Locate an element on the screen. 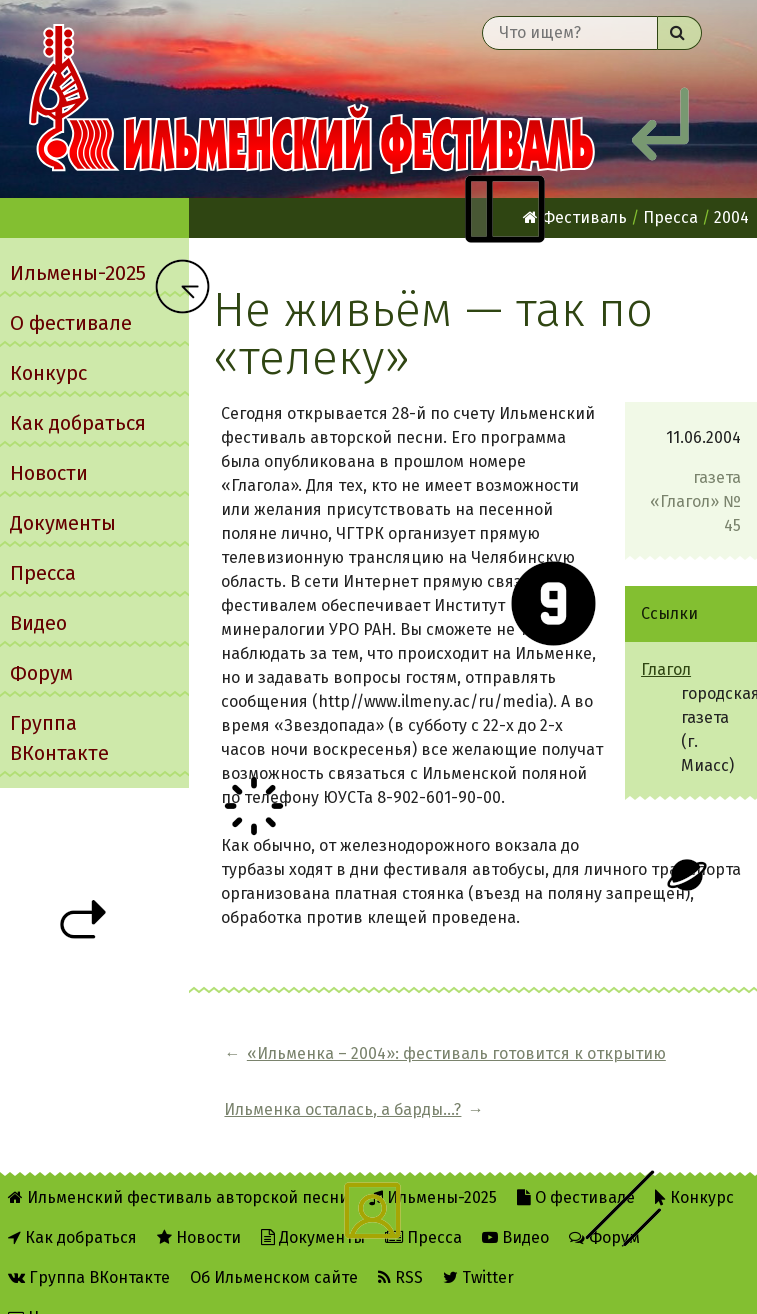  return to previous line or item is located at coordinates (663, 124).